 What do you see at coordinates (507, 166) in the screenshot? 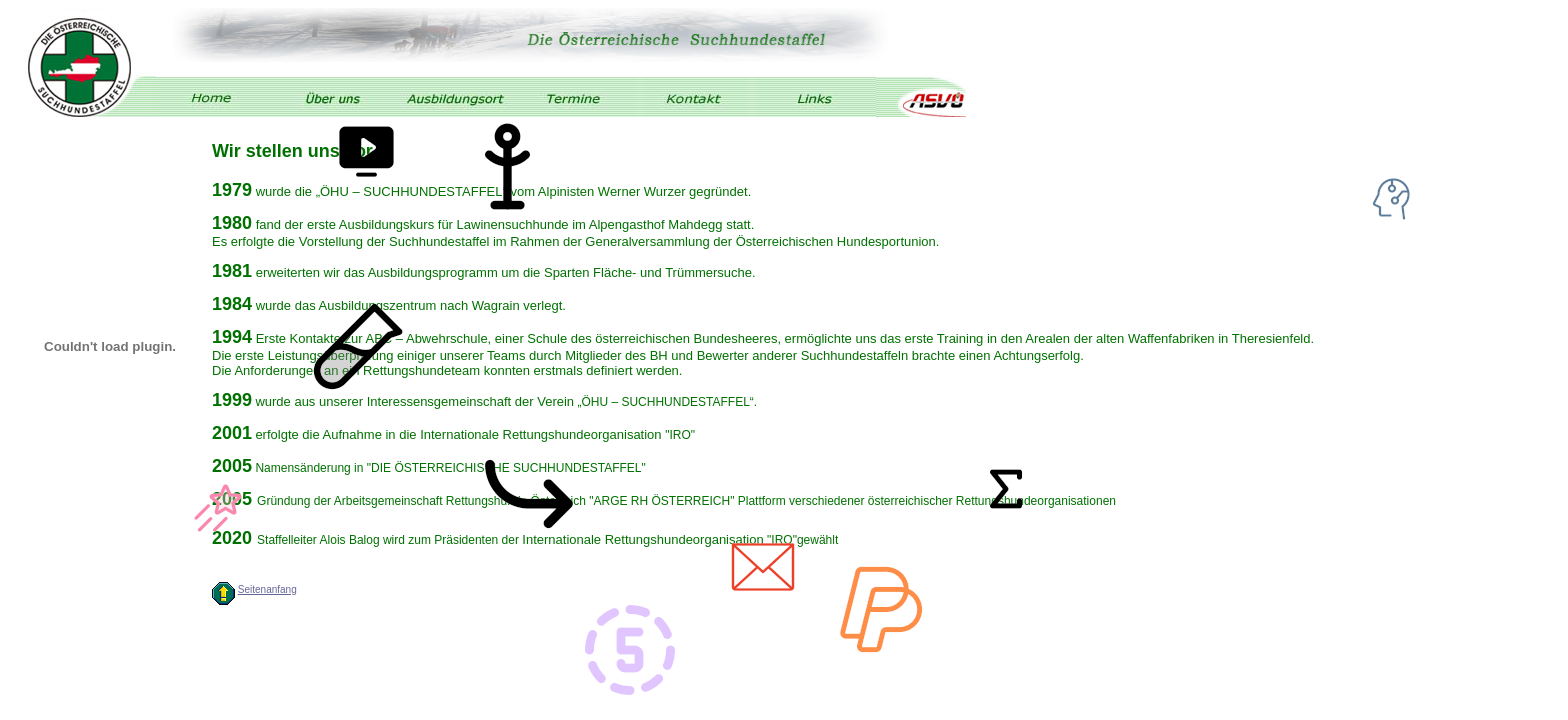
I see `browse clothing or wardrobe items` at bounding box center [507, 166].